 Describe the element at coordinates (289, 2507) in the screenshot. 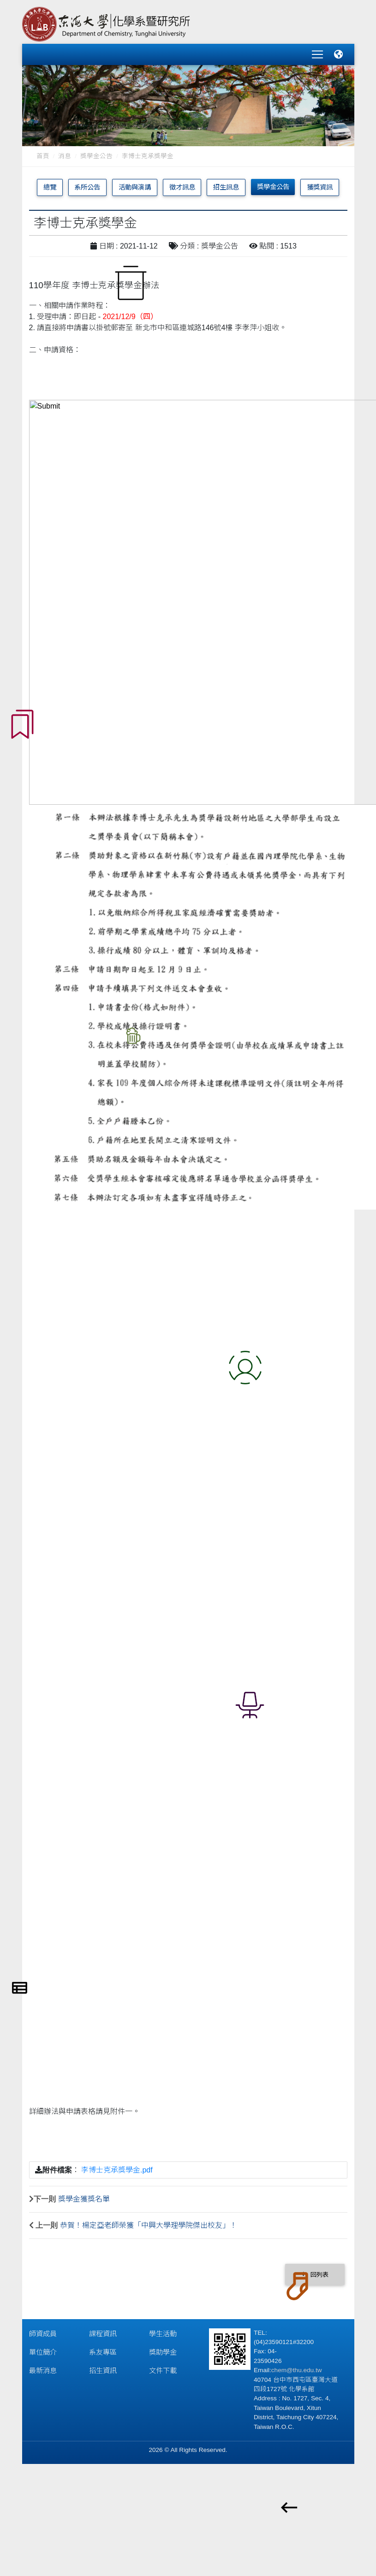

I see `go back to the previous screen` at that location.